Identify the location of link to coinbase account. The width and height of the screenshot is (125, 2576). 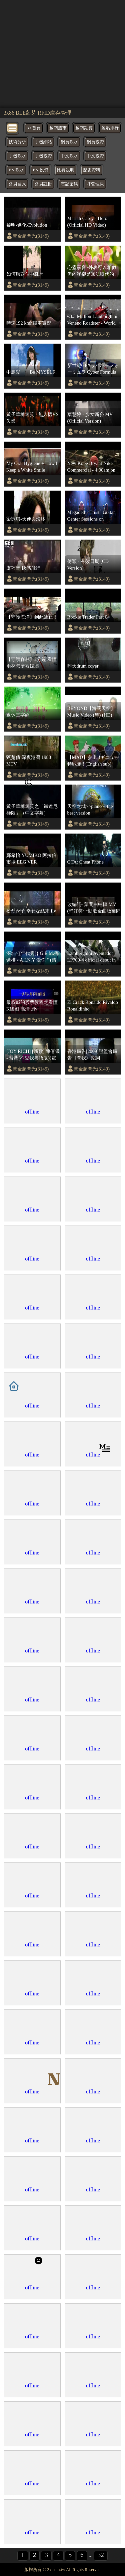
(29, 782).